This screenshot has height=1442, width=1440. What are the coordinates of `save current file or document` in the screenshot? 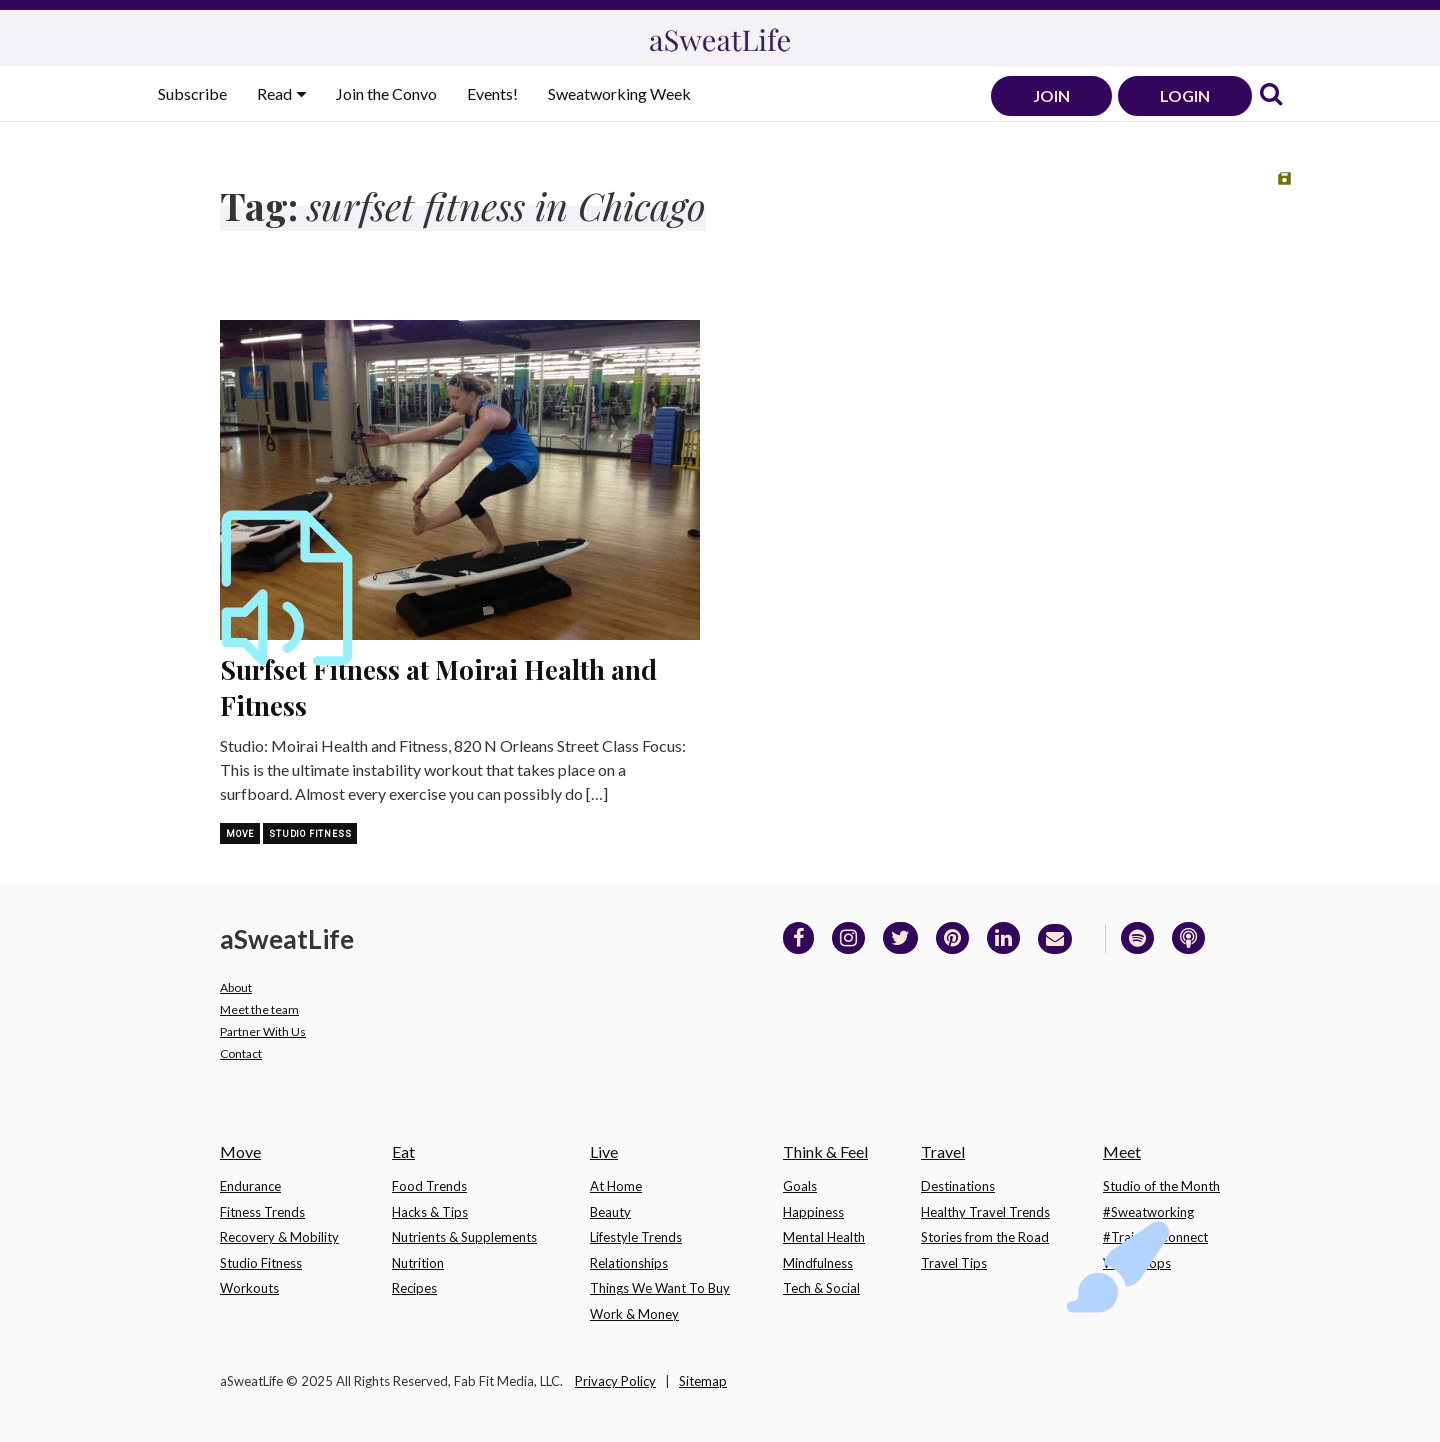 It's located at (1284, 178).